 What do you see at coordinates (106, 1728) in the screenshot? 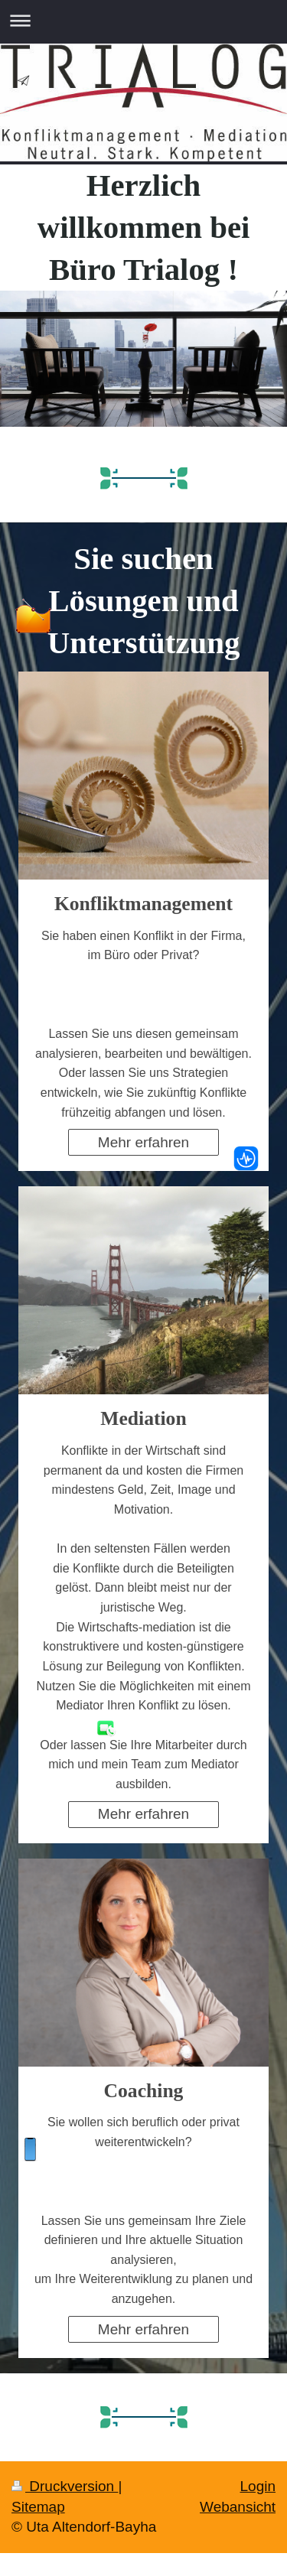
I see `open FaceTime to start a video or audio call` at bounding box center [106, 1728].